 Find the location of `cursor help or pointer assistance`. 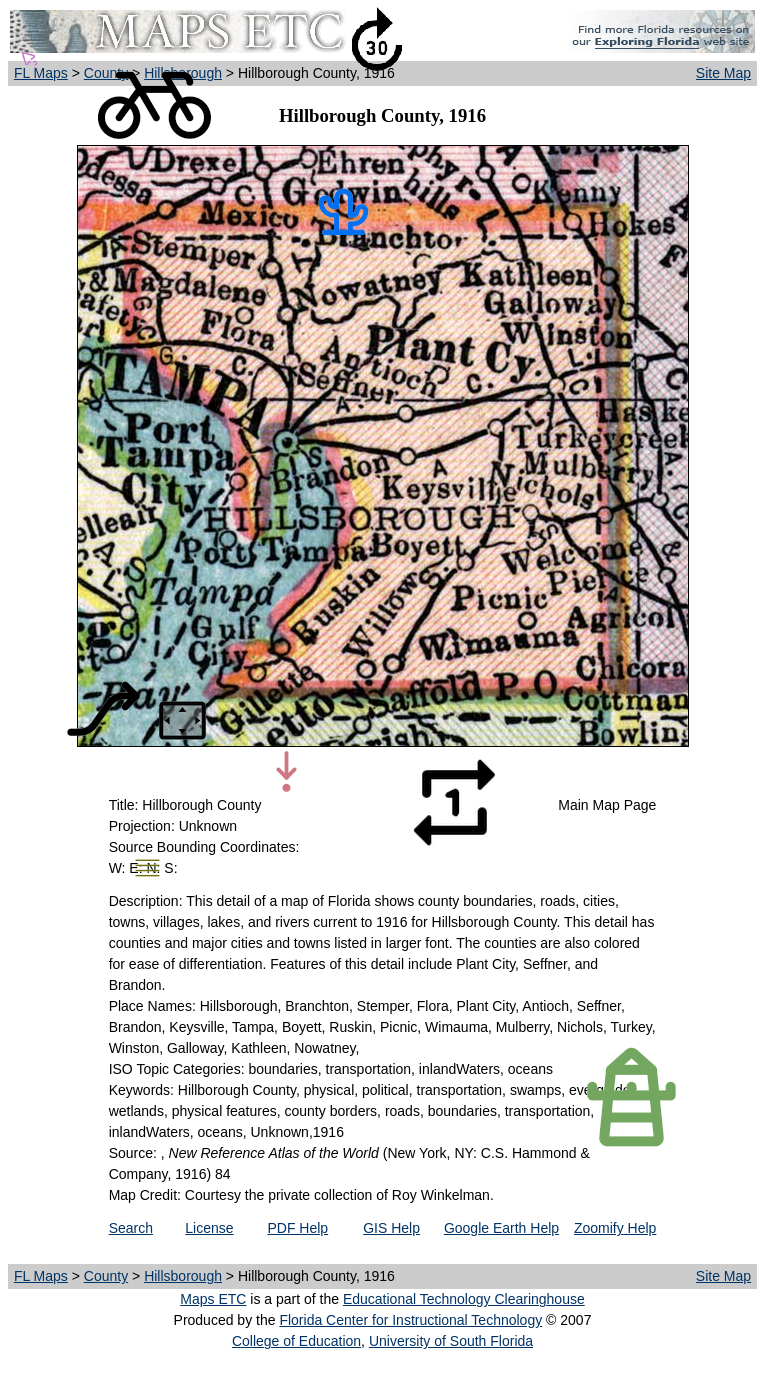

cursor help or pointer assistance is located at coordinates (29, 59).